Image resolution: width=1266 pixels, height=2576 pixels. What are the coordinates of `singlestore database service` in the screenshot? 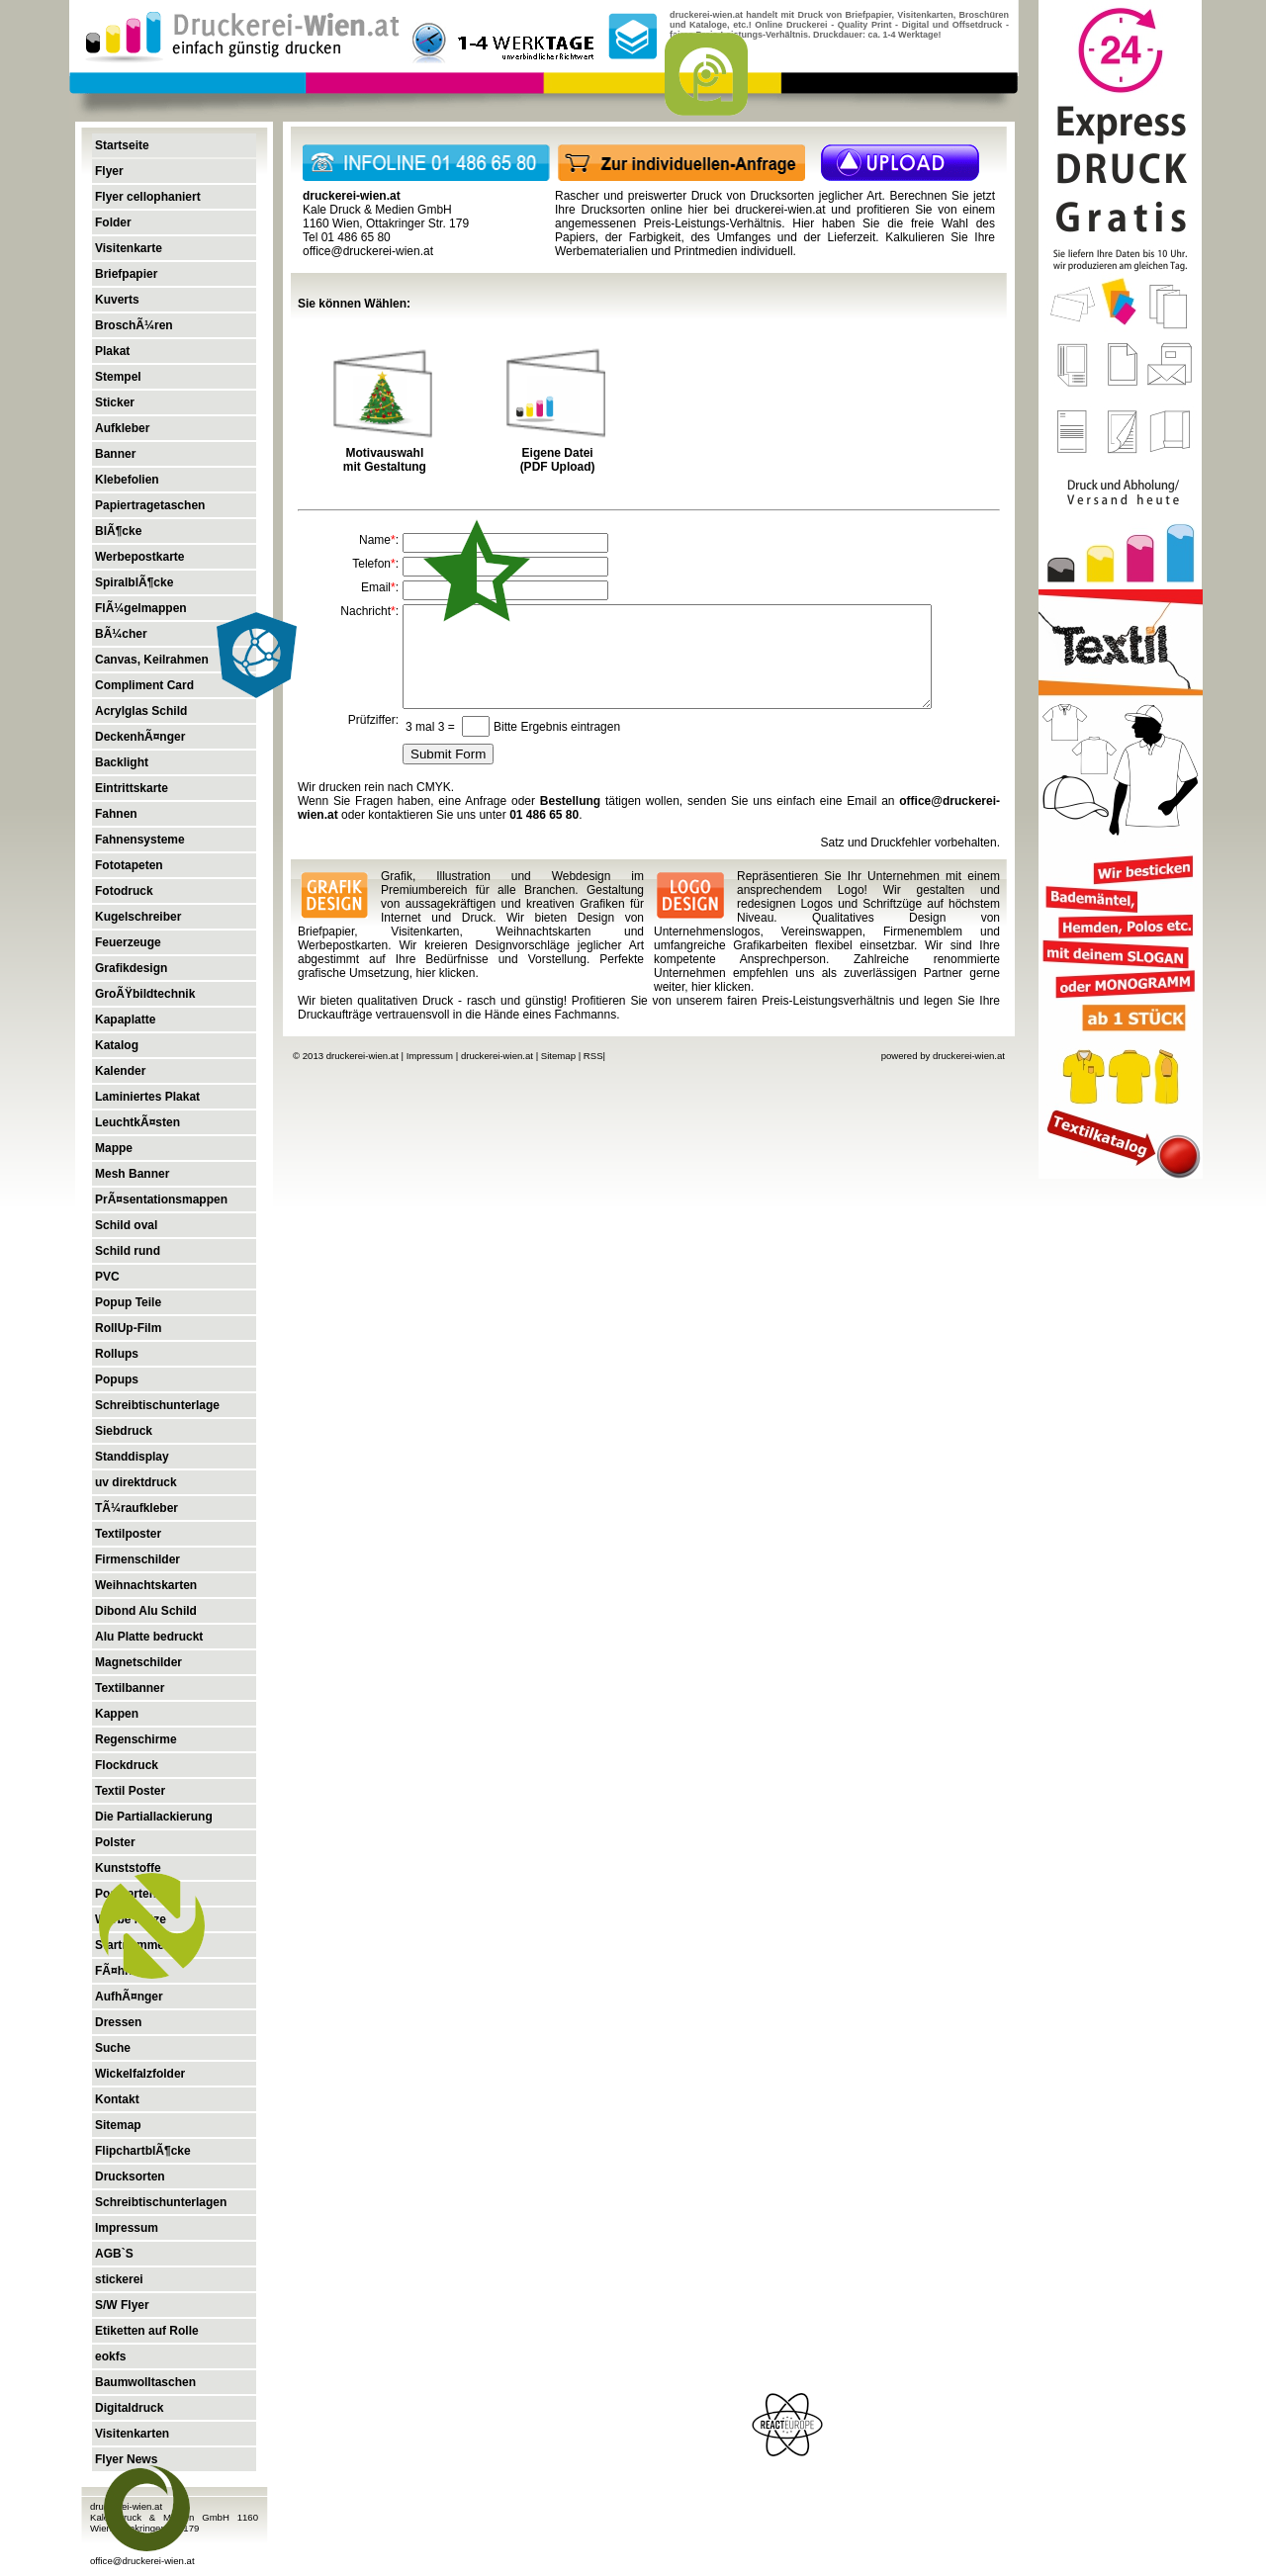 It's located at (146, 2508).